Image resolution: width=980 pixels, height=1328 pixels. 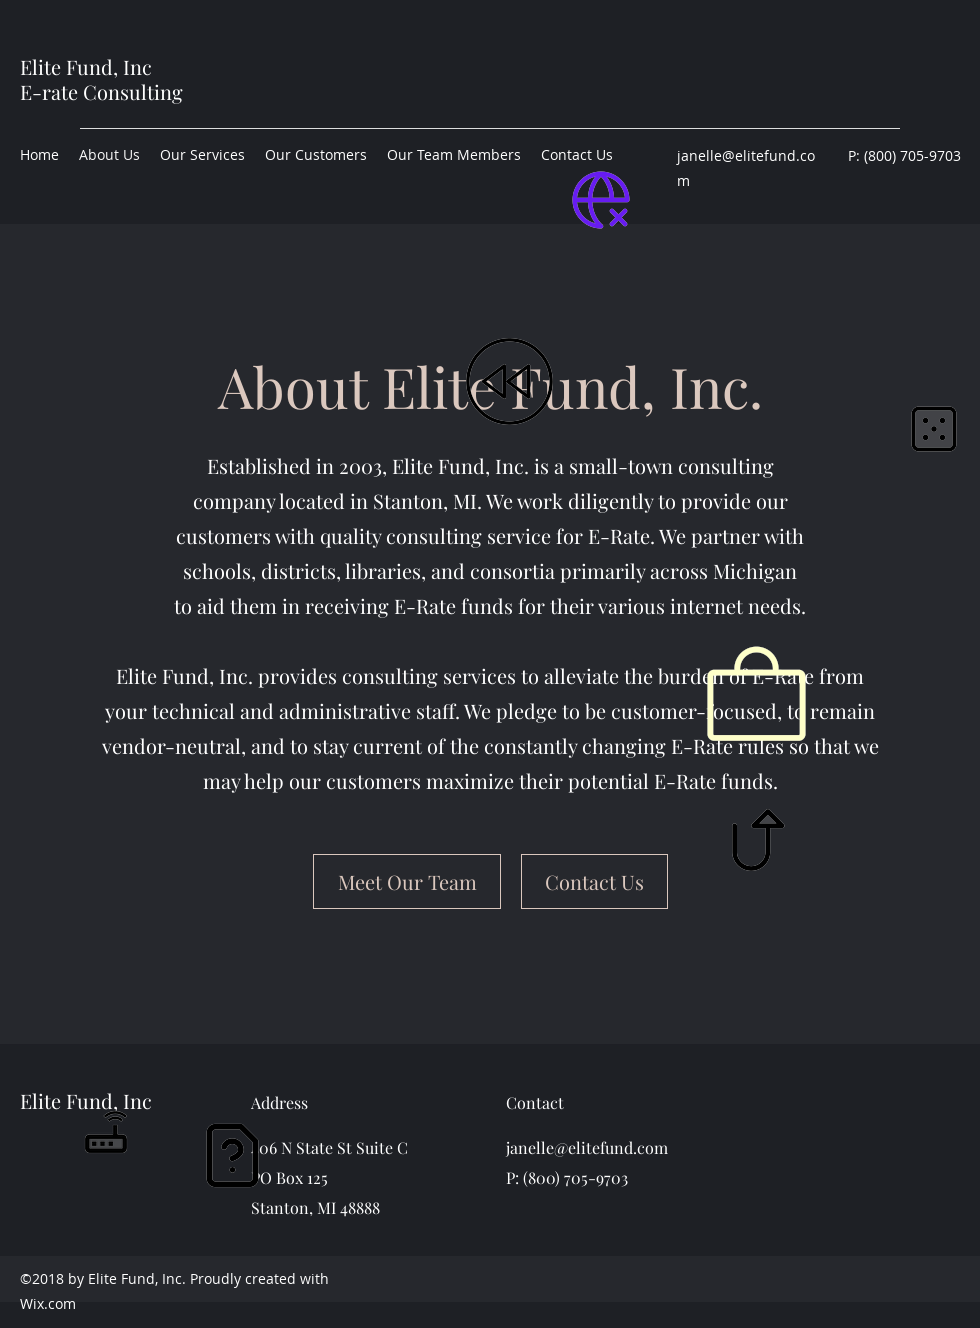 I want to click on view your shopping bag, so click(x=756, y=699).